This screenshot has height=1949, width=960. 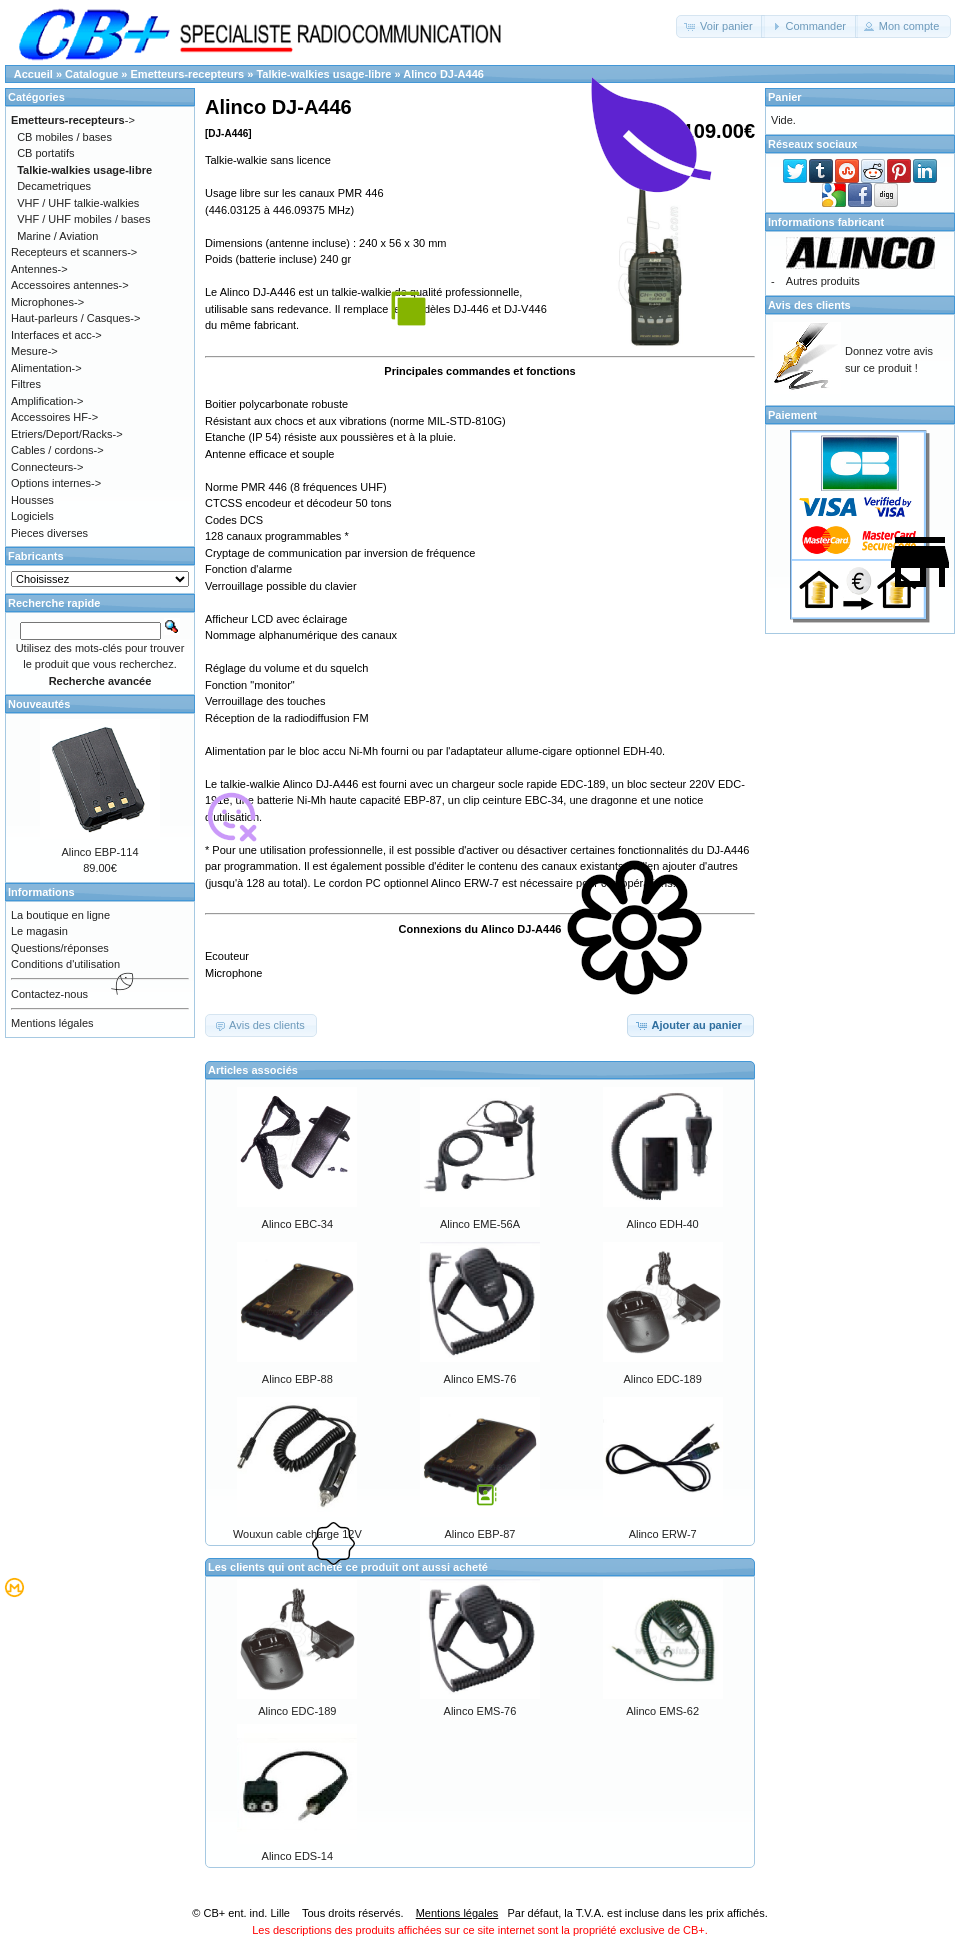 What do you see at coordinates (651, 137) in the screenshot?
I see `indicates eco-friendly or sustainable option` at bounding box center [651, 137].